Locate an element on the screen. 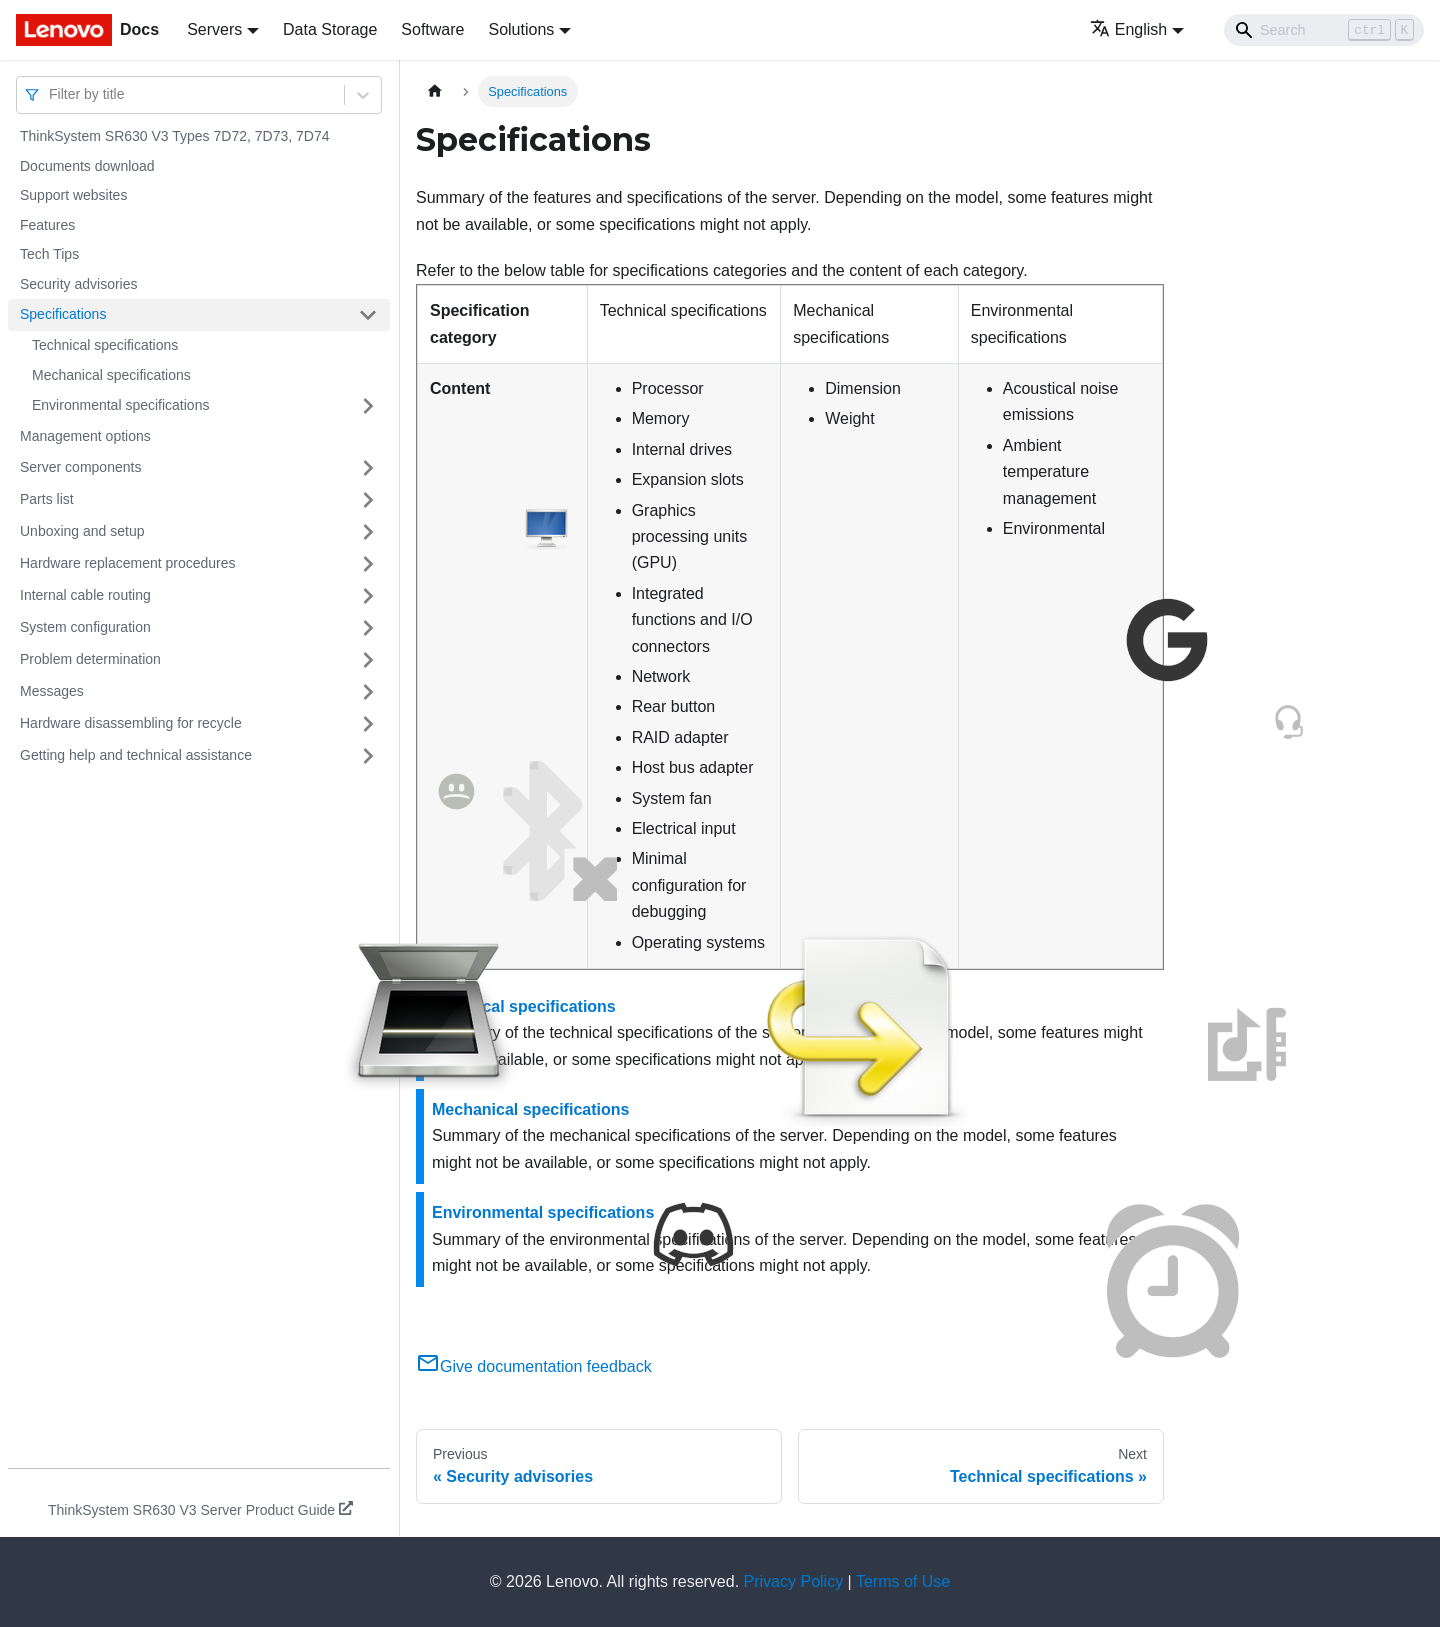 This screenshot has height=1627, width=1440. access audio or voice chat settings is located at coordinates (1288, 722).